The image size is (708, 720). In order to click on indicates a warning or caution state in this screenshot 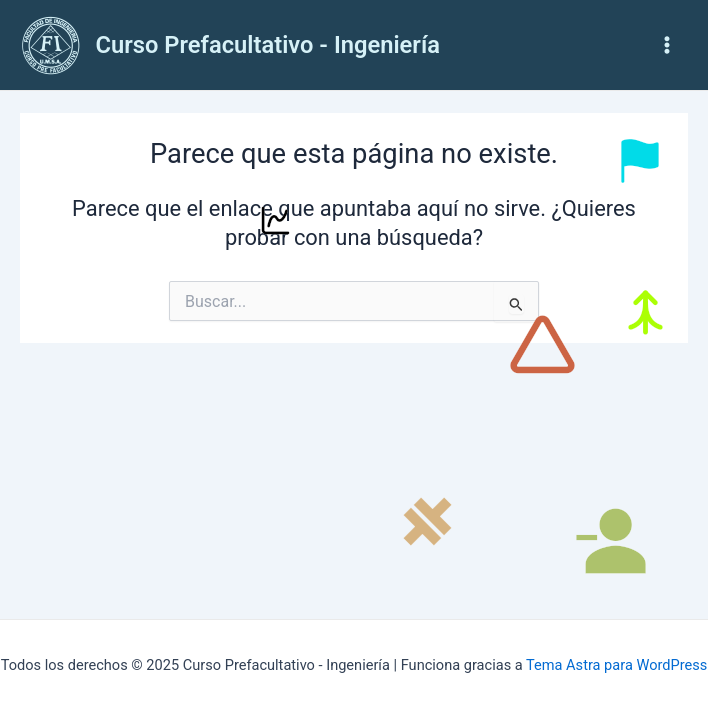, I will do `click(542, 345)`.